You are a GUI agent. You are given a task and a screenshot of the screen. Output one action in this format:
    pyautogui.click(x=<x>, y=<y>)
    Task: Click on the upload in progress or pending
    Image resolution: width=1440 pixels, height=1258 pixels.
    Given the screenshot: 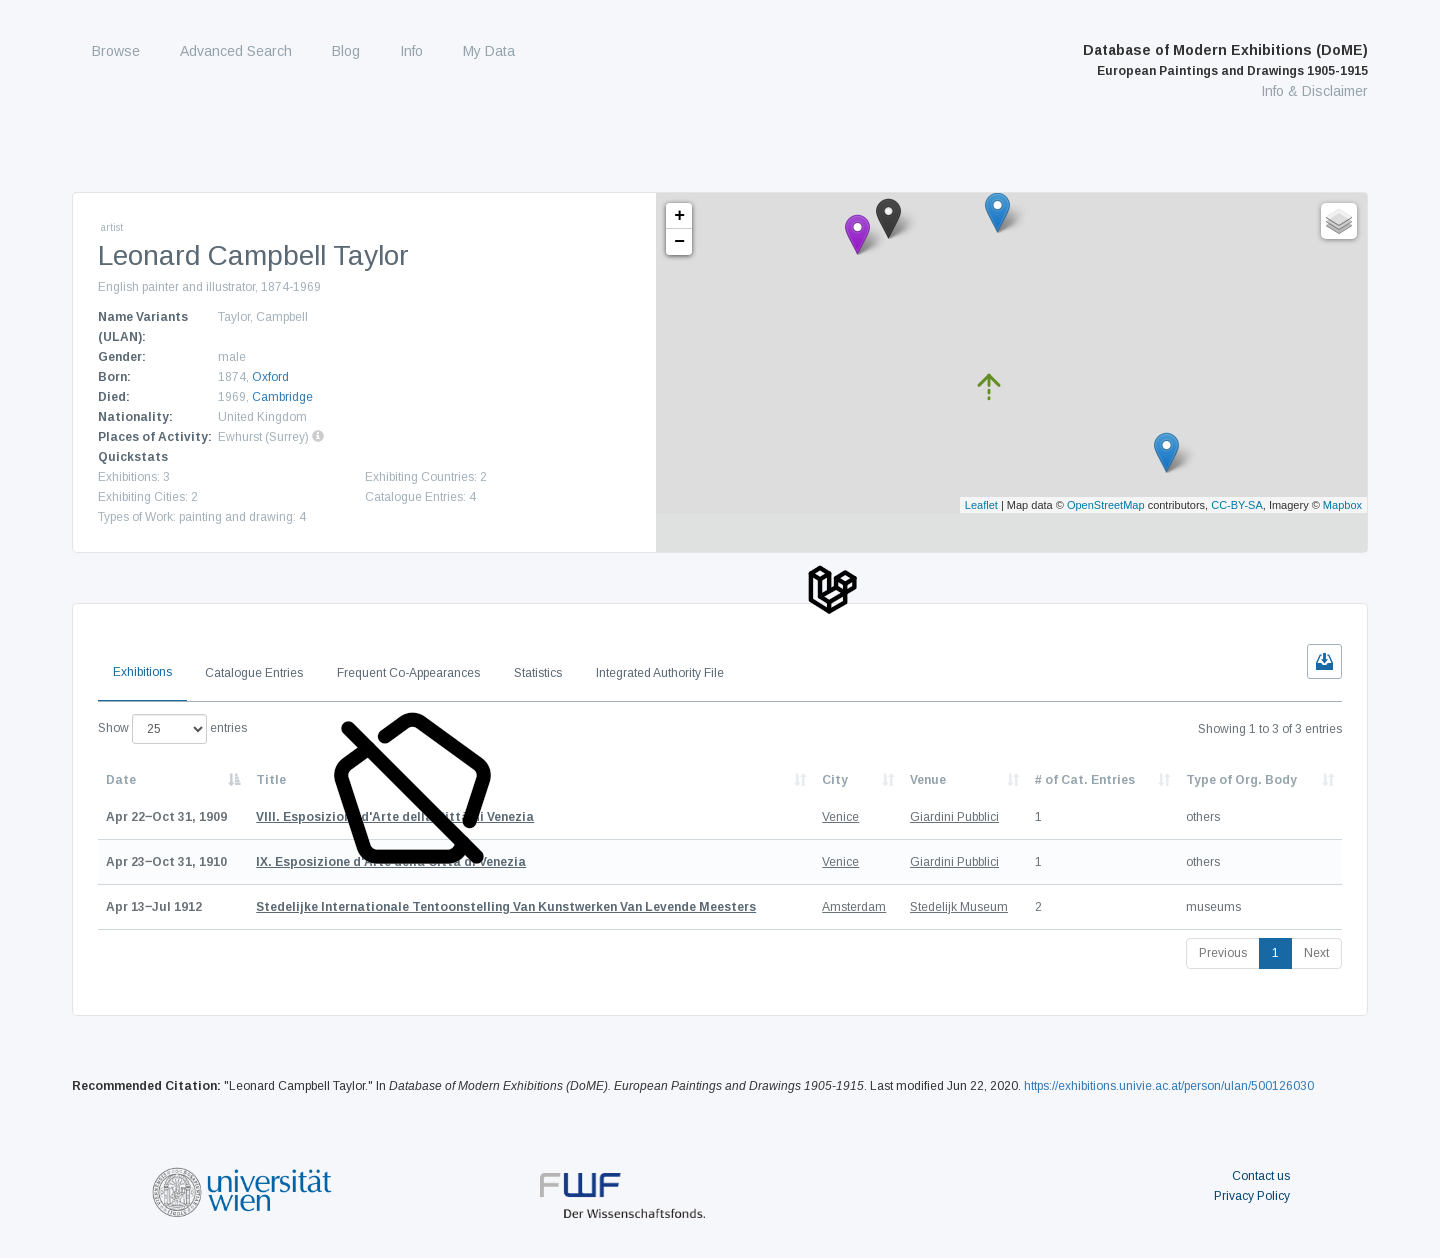 What is the action you would take?
    pyautogui.click(x=989, y=387)
    